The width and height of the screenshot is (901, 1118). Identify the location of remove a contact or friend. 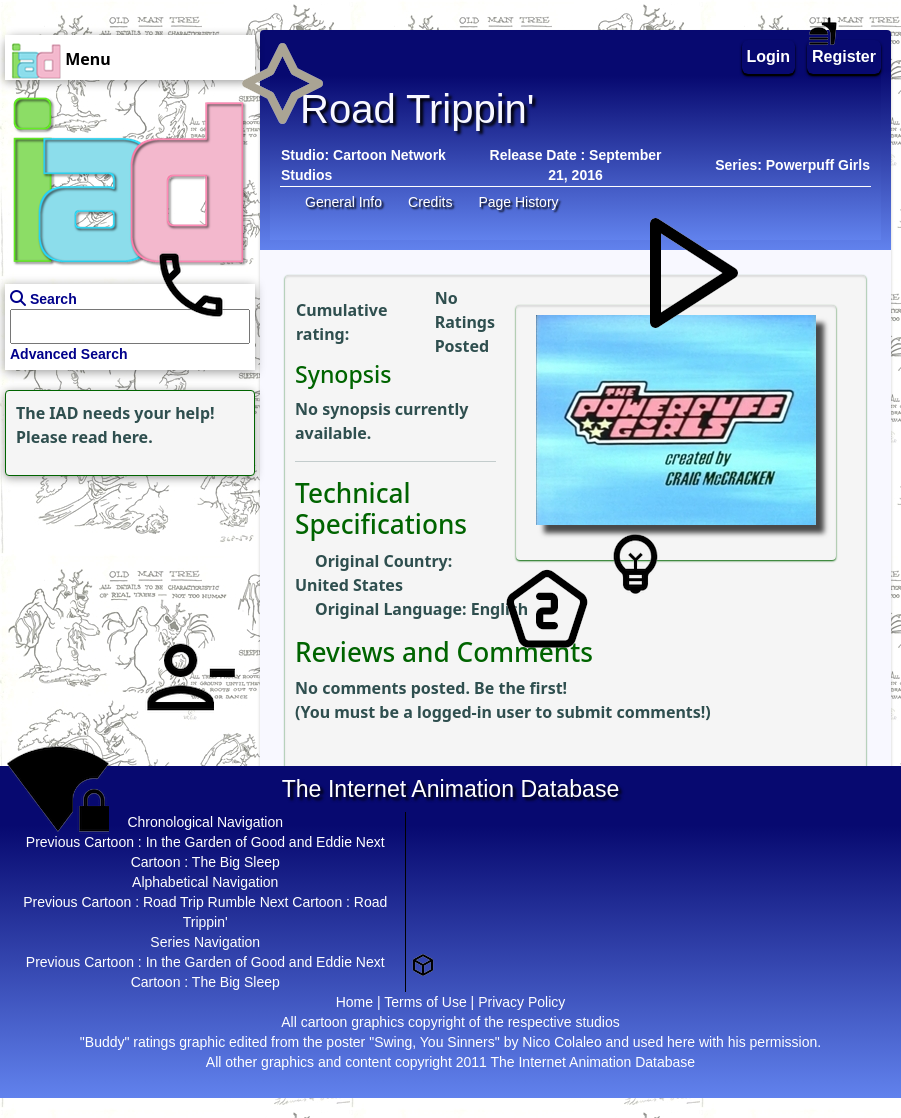
(189, 677).